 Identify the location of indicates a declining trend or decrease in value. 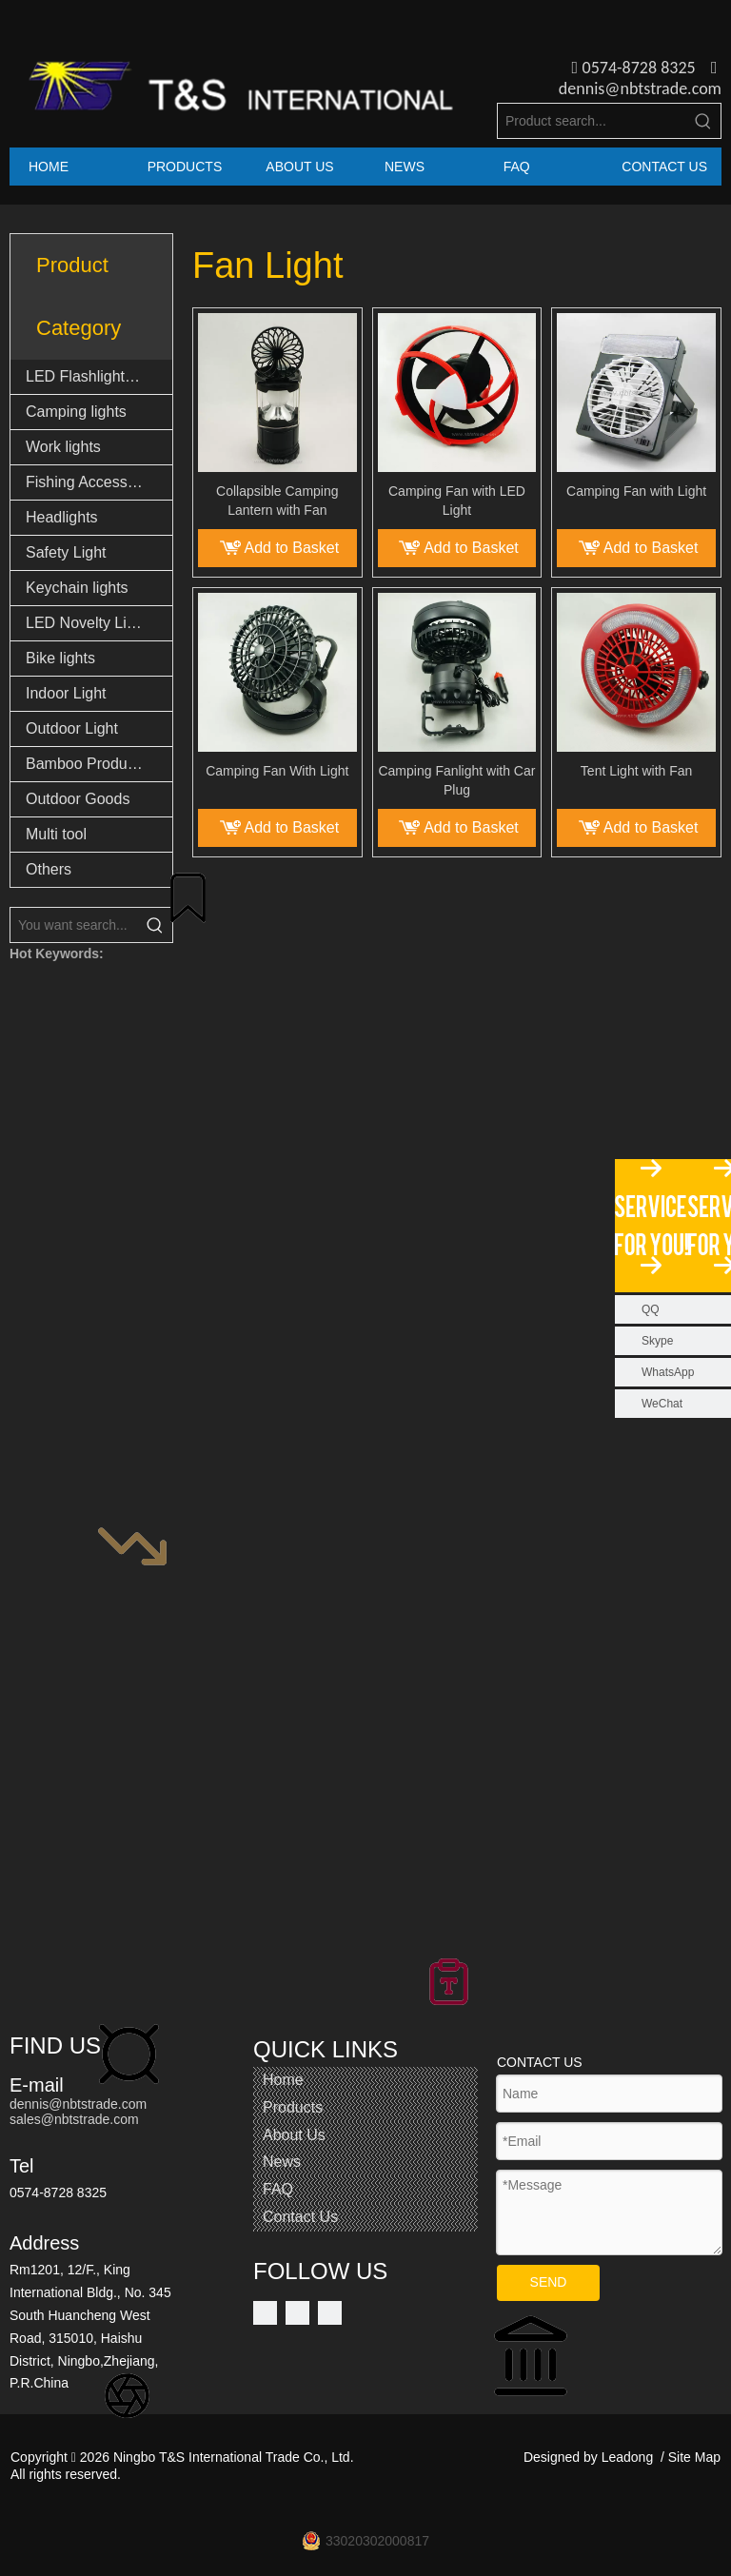
(132, 1546).